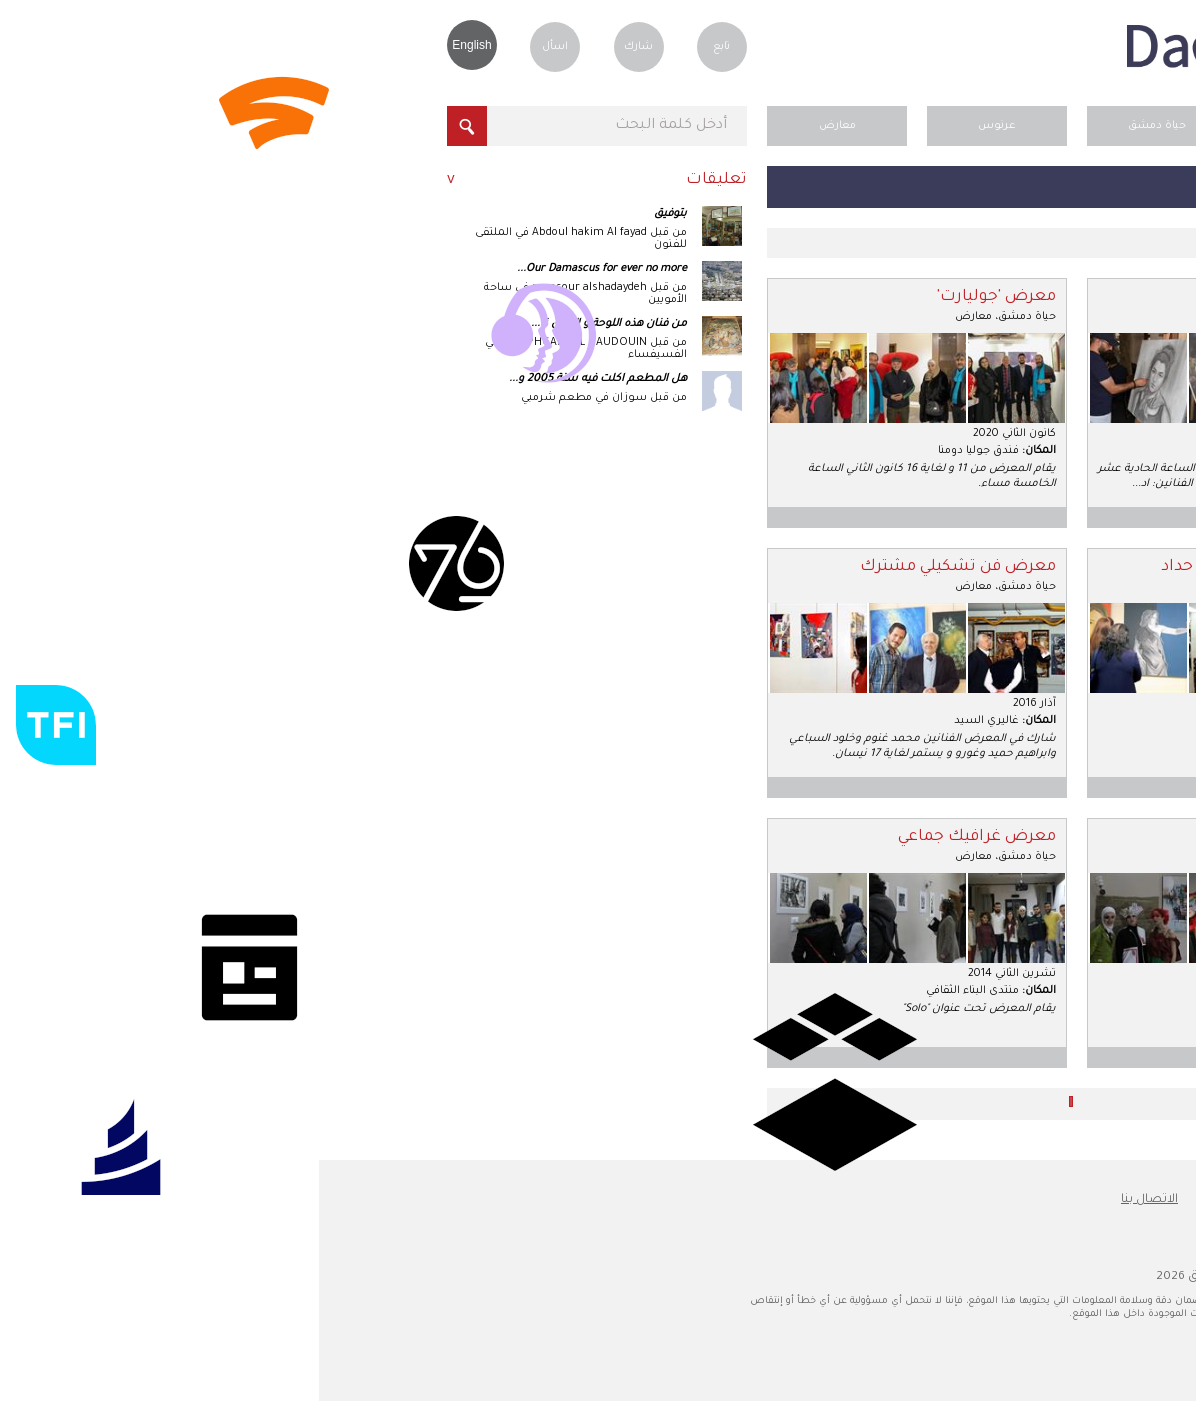  What do you see at coordinates (544, 333) in the screenshot?
I see `open teamspeak voice chat application` at bounding box center [544, 333].